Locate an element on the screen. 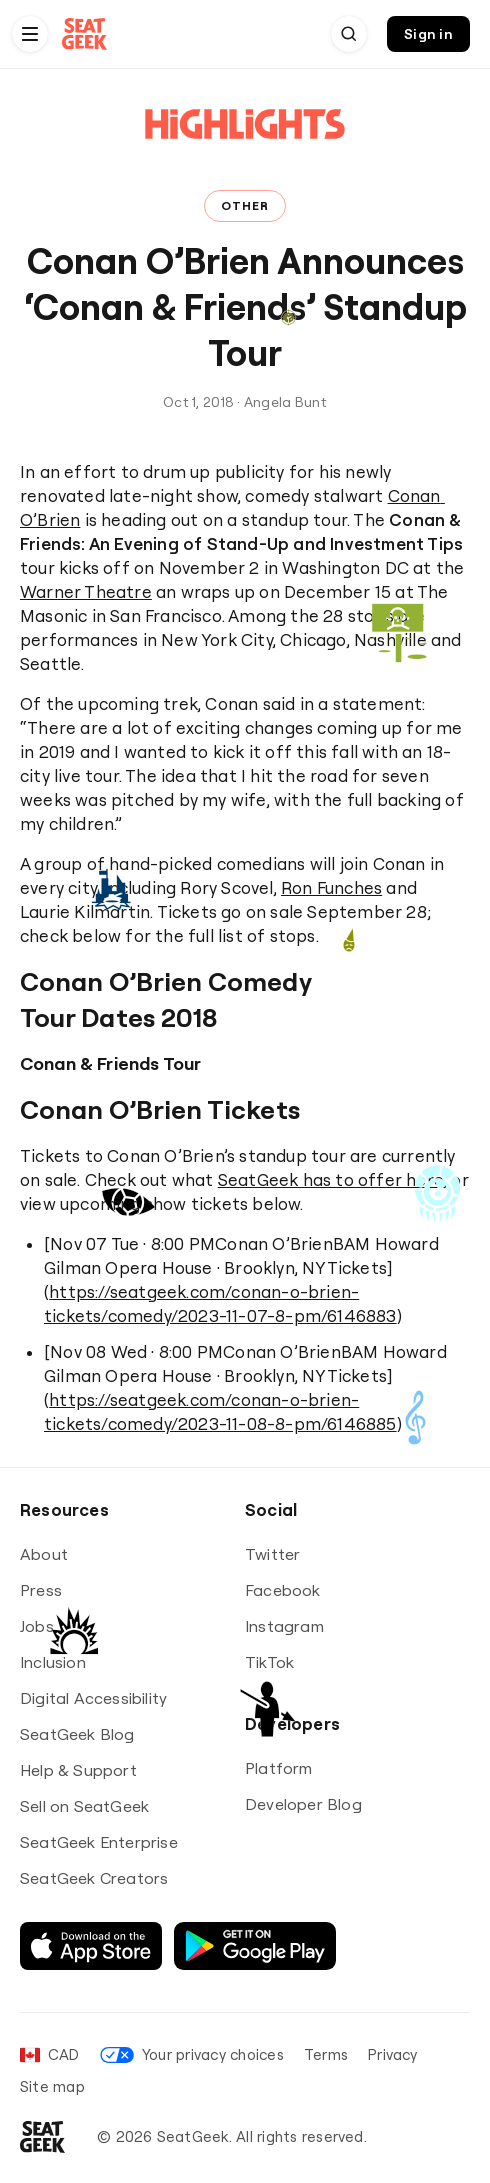 The width and height of the screenshot is (490, 2183). indicates a piercing or stabbing attack in a game is located at coordinates (268, 1709).